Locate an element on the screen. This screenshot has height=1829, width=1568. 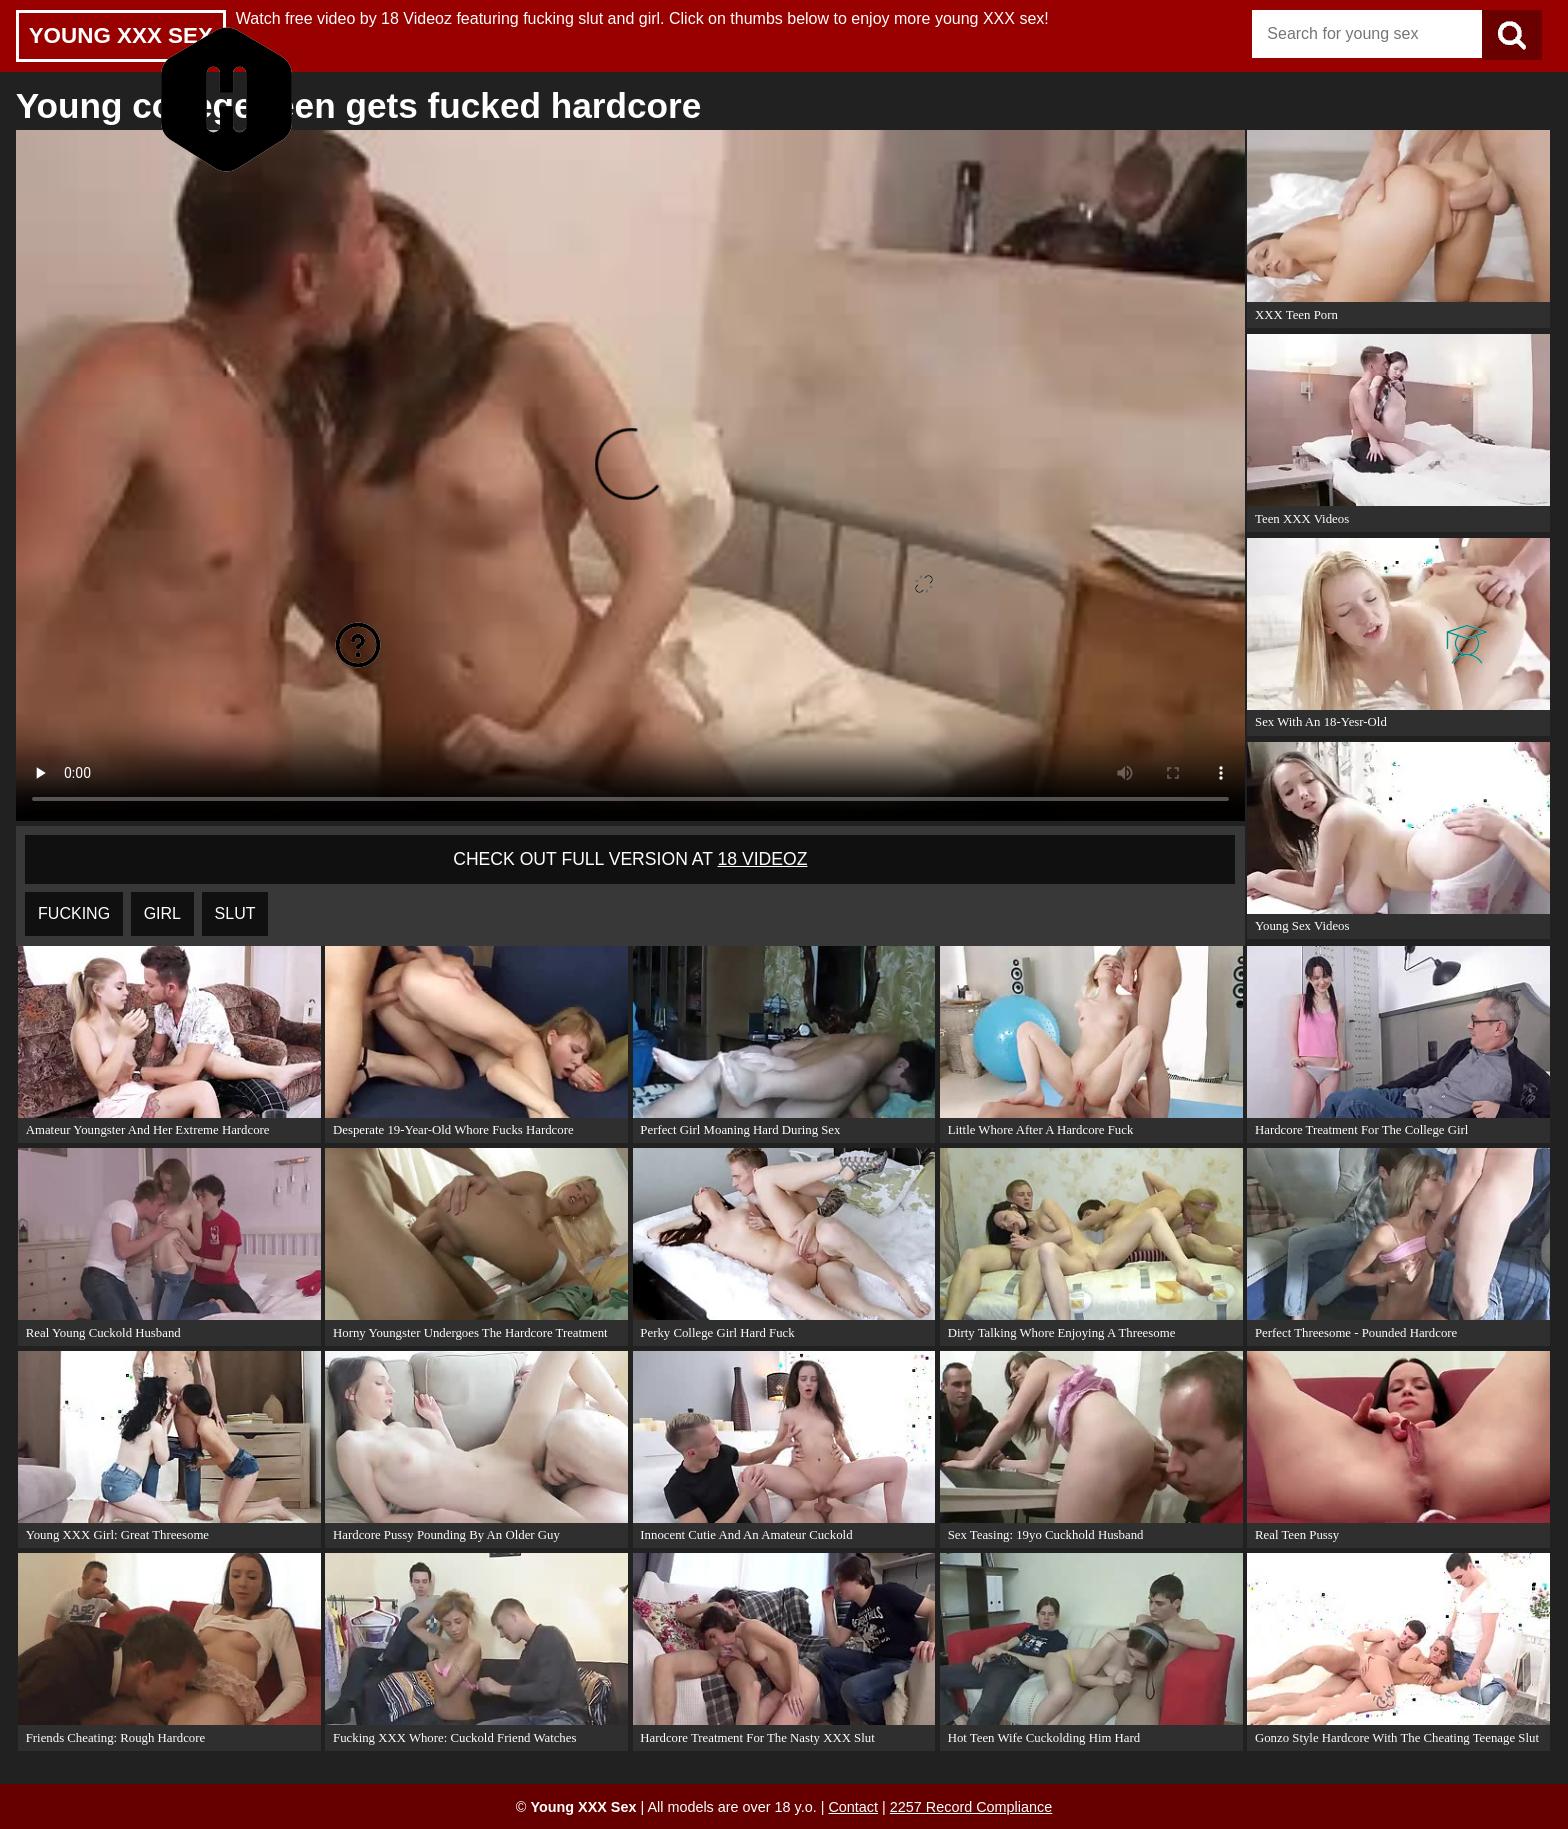
unlink or disconnect a connection is located at coordinates (924, 584).